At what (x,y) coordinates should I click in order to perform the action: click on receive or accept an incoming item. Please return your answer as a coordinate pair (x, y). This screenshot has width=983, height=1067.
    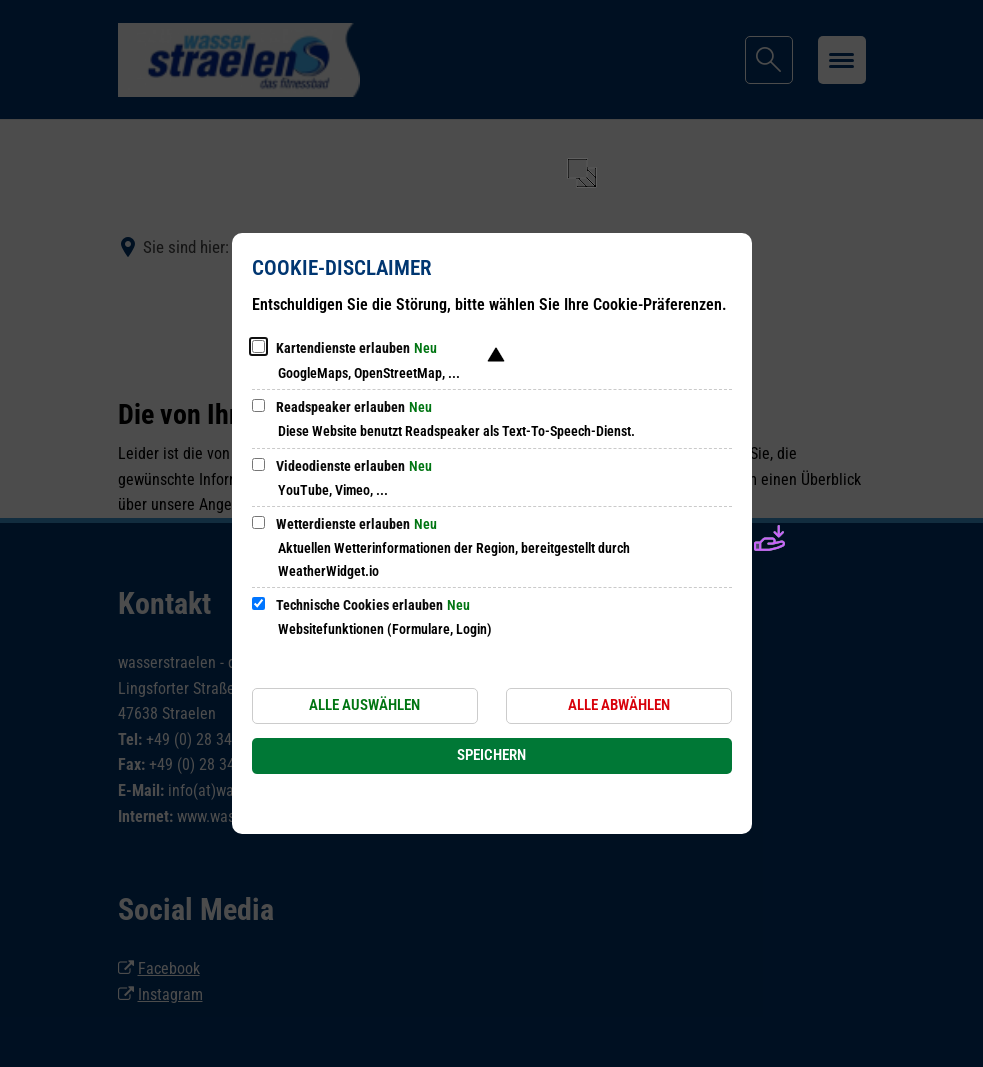
    Looking at the image, I should click on (770, 539).